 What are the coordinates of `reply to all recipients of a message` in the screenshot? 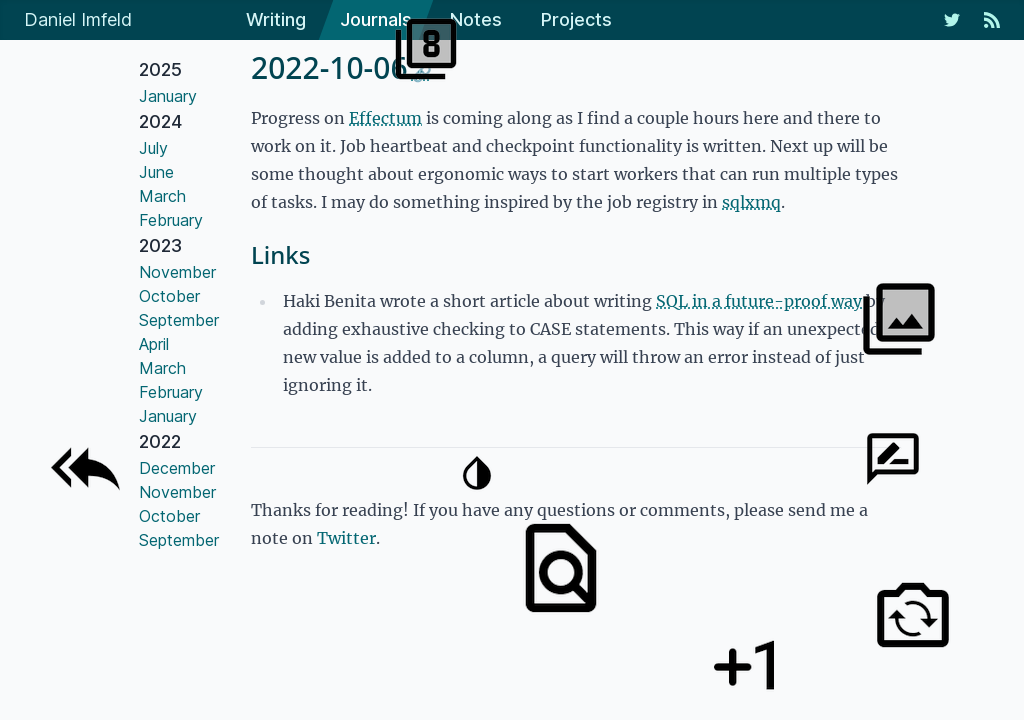 It's located at (85, 467).